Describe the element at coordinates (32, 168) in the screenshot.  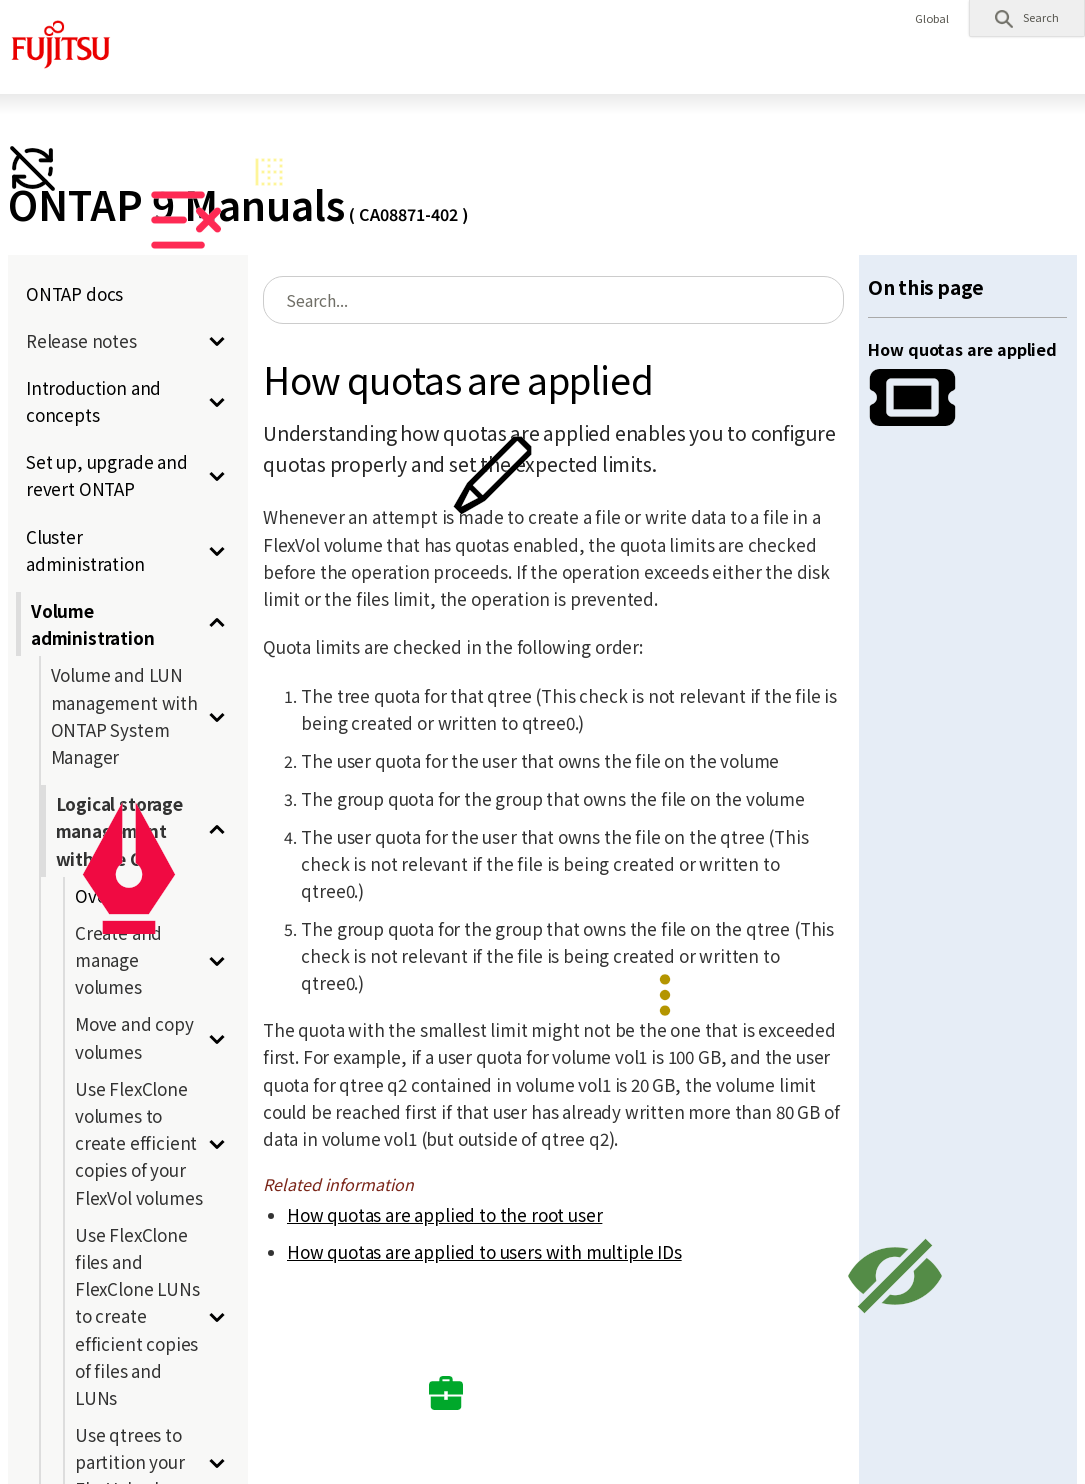
I see `auto-refresh disabled` at that location.